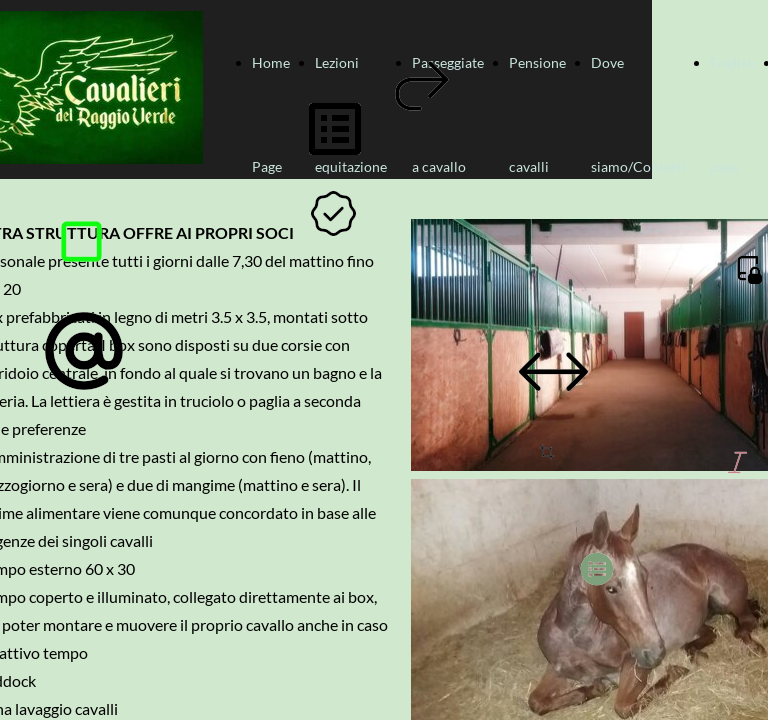 This screenshot has width=768, height=720. What do you see at coordinates (597, 569) in the screenshot?
I see `view list or menu options` at bounding box center [597, 569].